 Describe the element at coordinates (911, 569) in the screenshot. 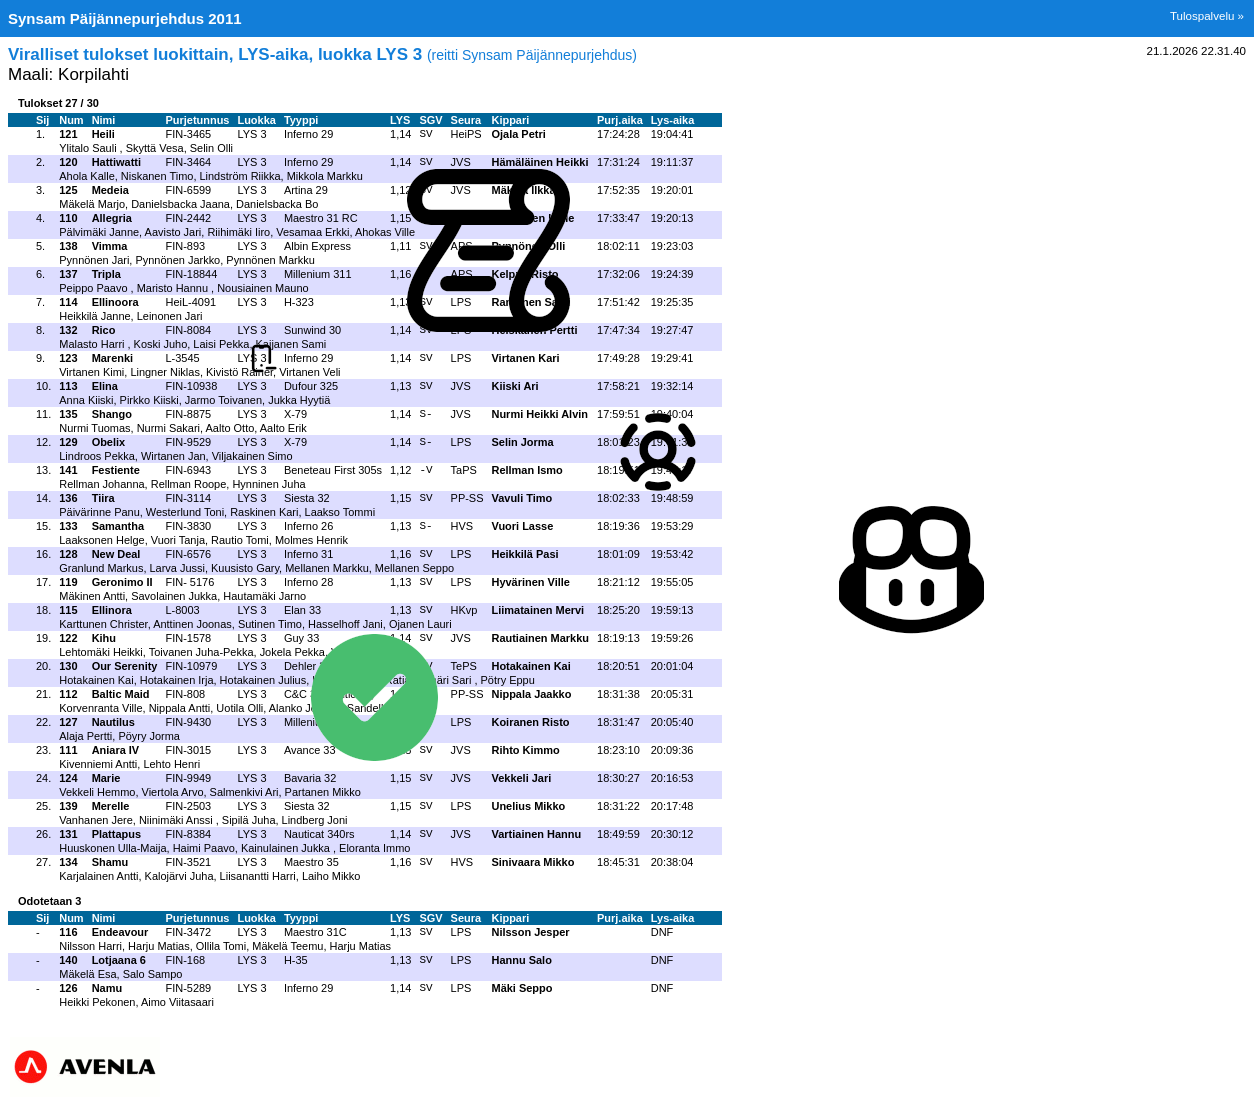

I see `access github copilot ai assistant` at that location.